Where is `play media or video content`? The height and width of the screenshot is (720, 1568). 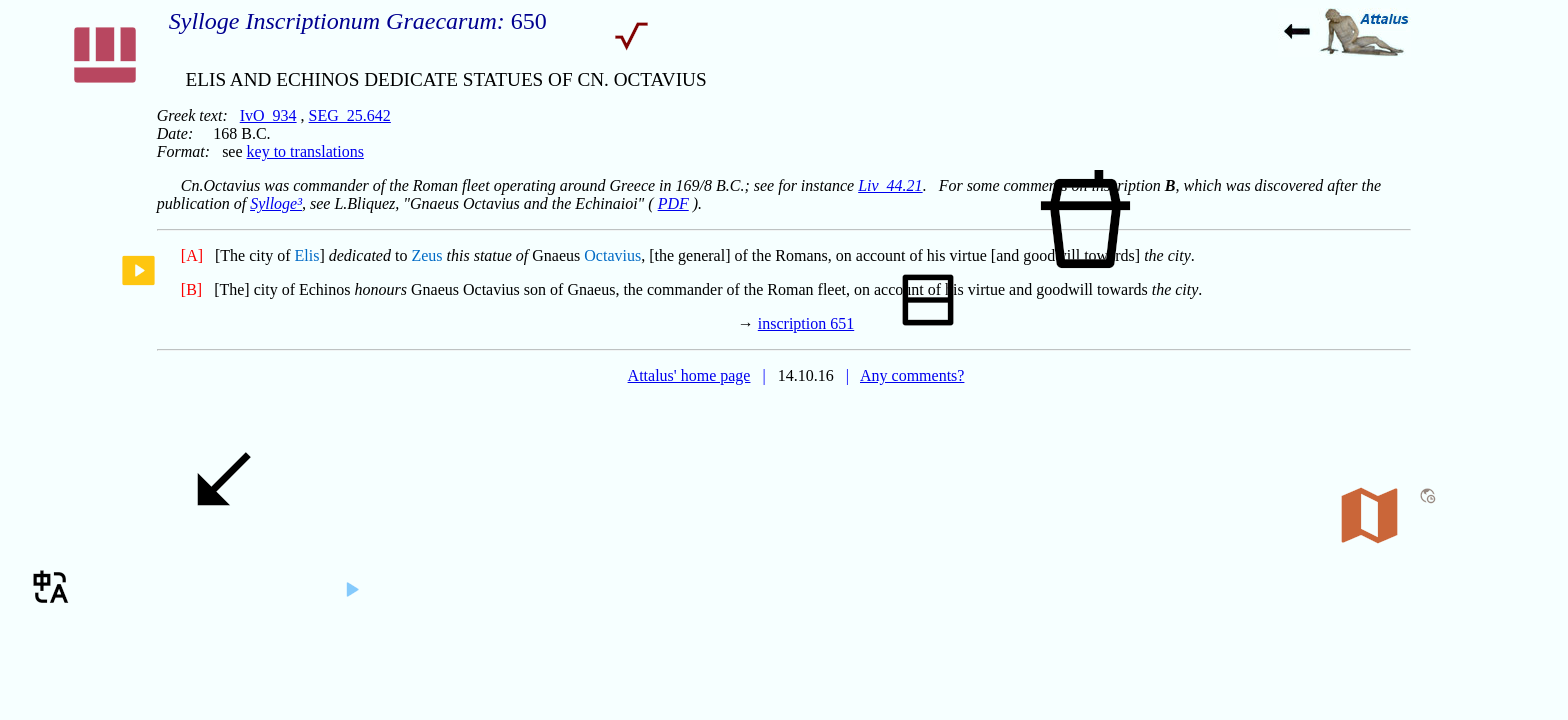 play media or video content is located at coordinates (351, 589).